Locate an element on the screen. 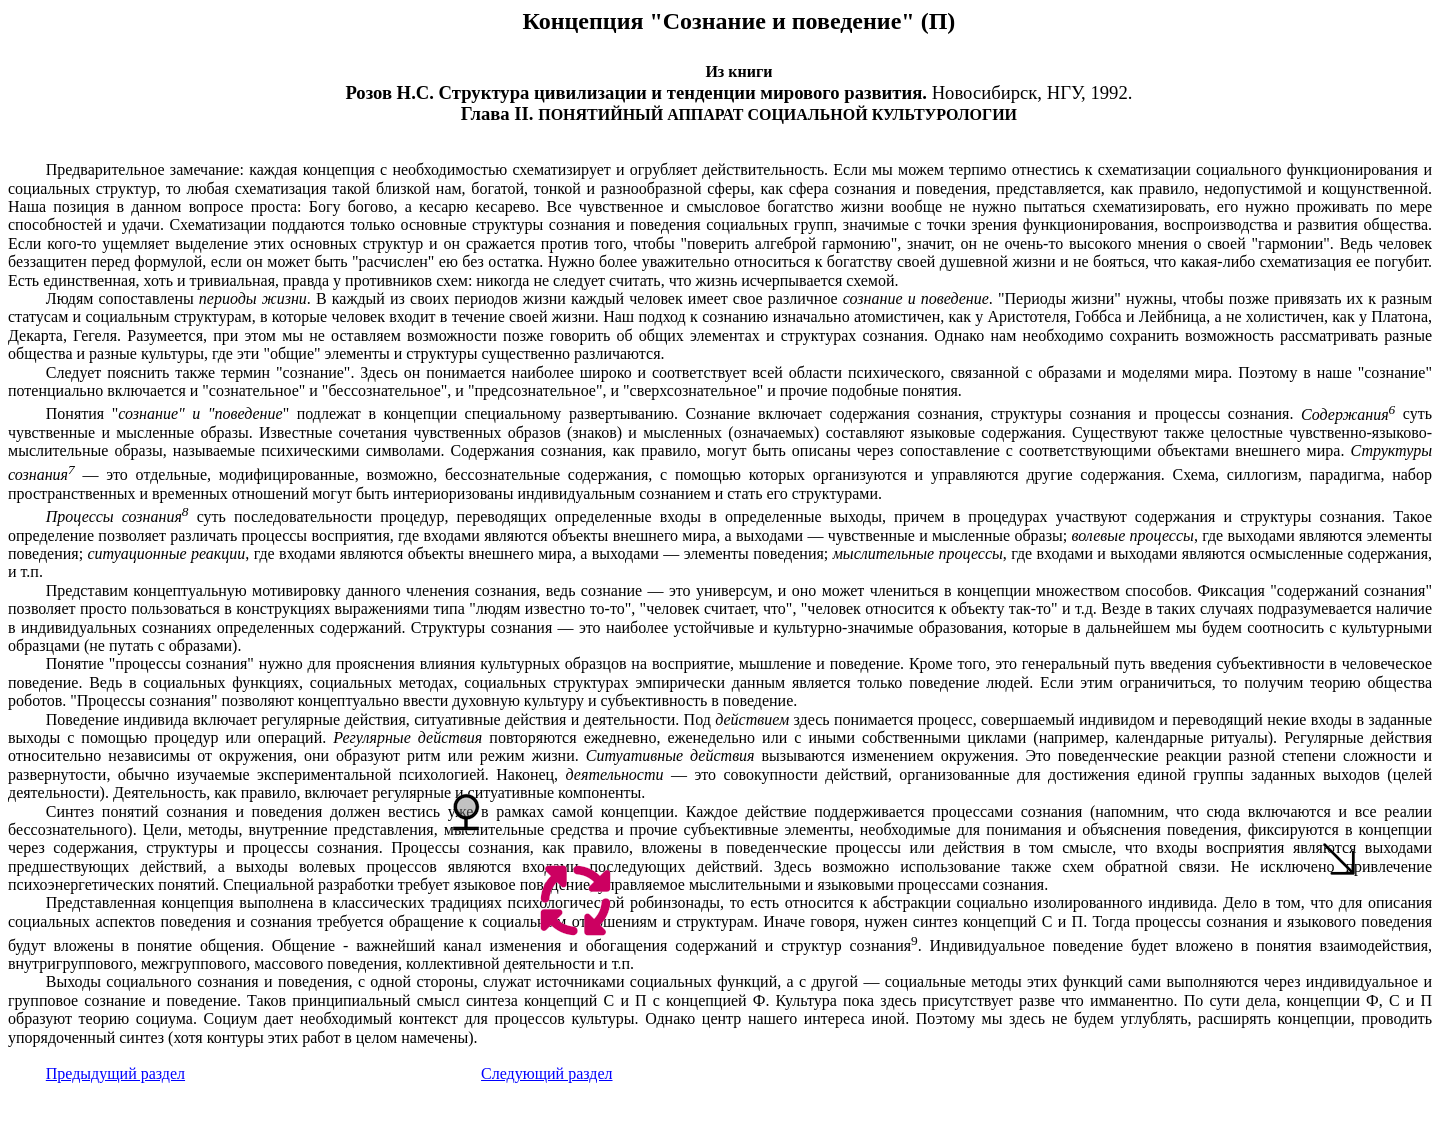 The height and width of the screenshot is (1128, 1440). view nature or outdoor photos is located at coordinates (466, 812).